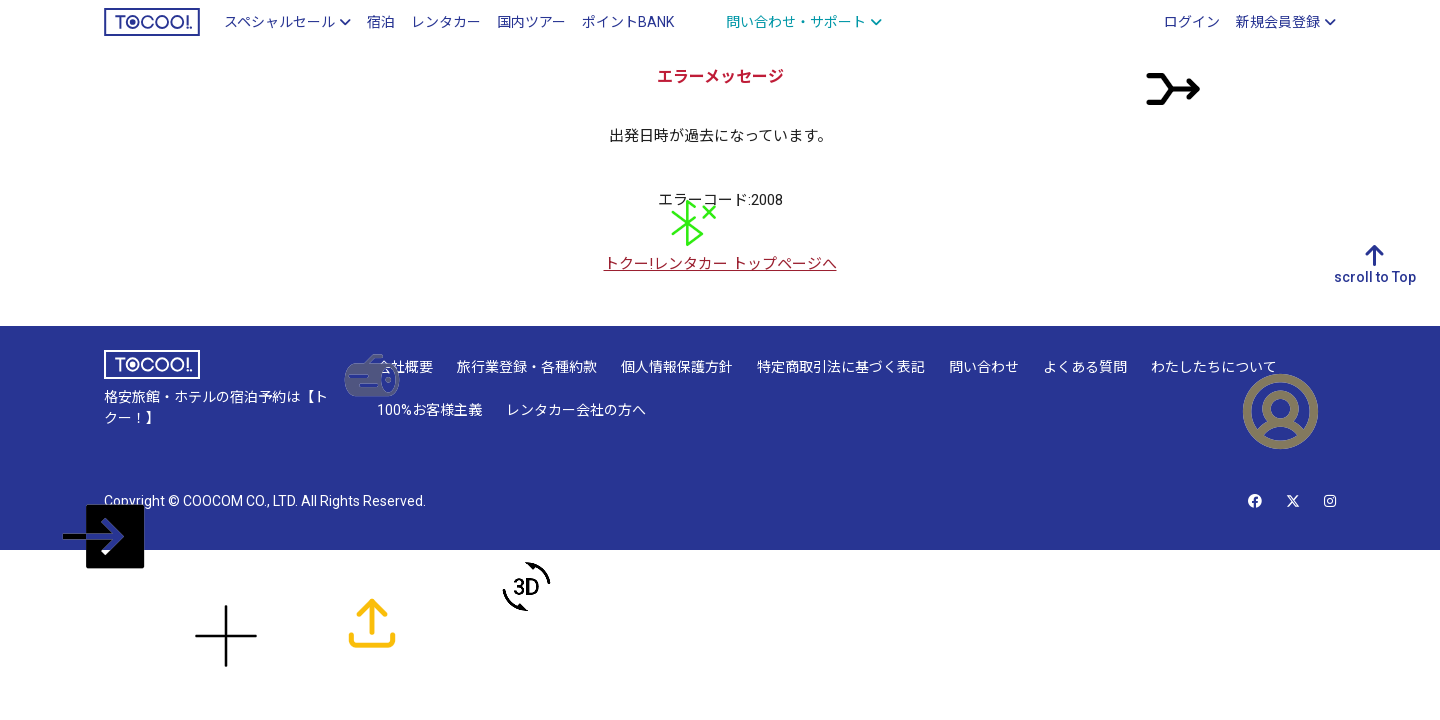 Image resolution: width=1440 pixels, height=720 pixels. What do you see at coordinates (103, 536) in the screenshot?
I see `log in or sign in to your account` at bounding box center [103, 536].